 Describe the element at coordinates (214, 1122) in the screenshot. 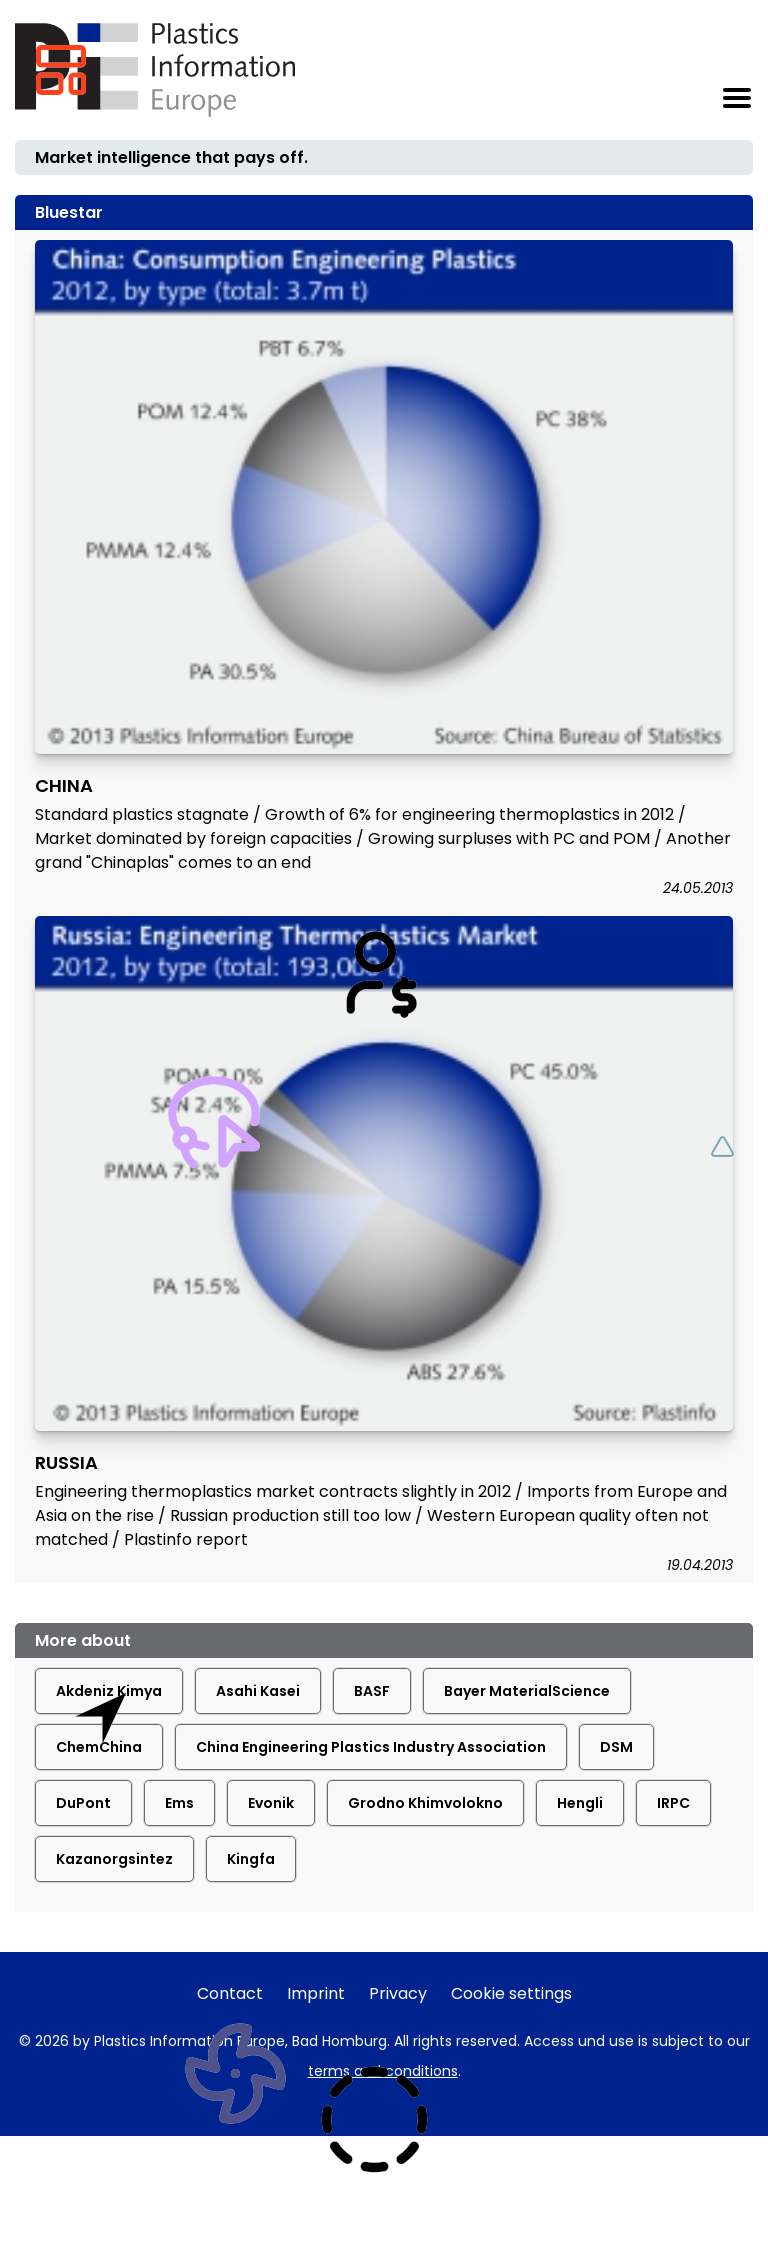

I see `freehand selection tool` at that location.